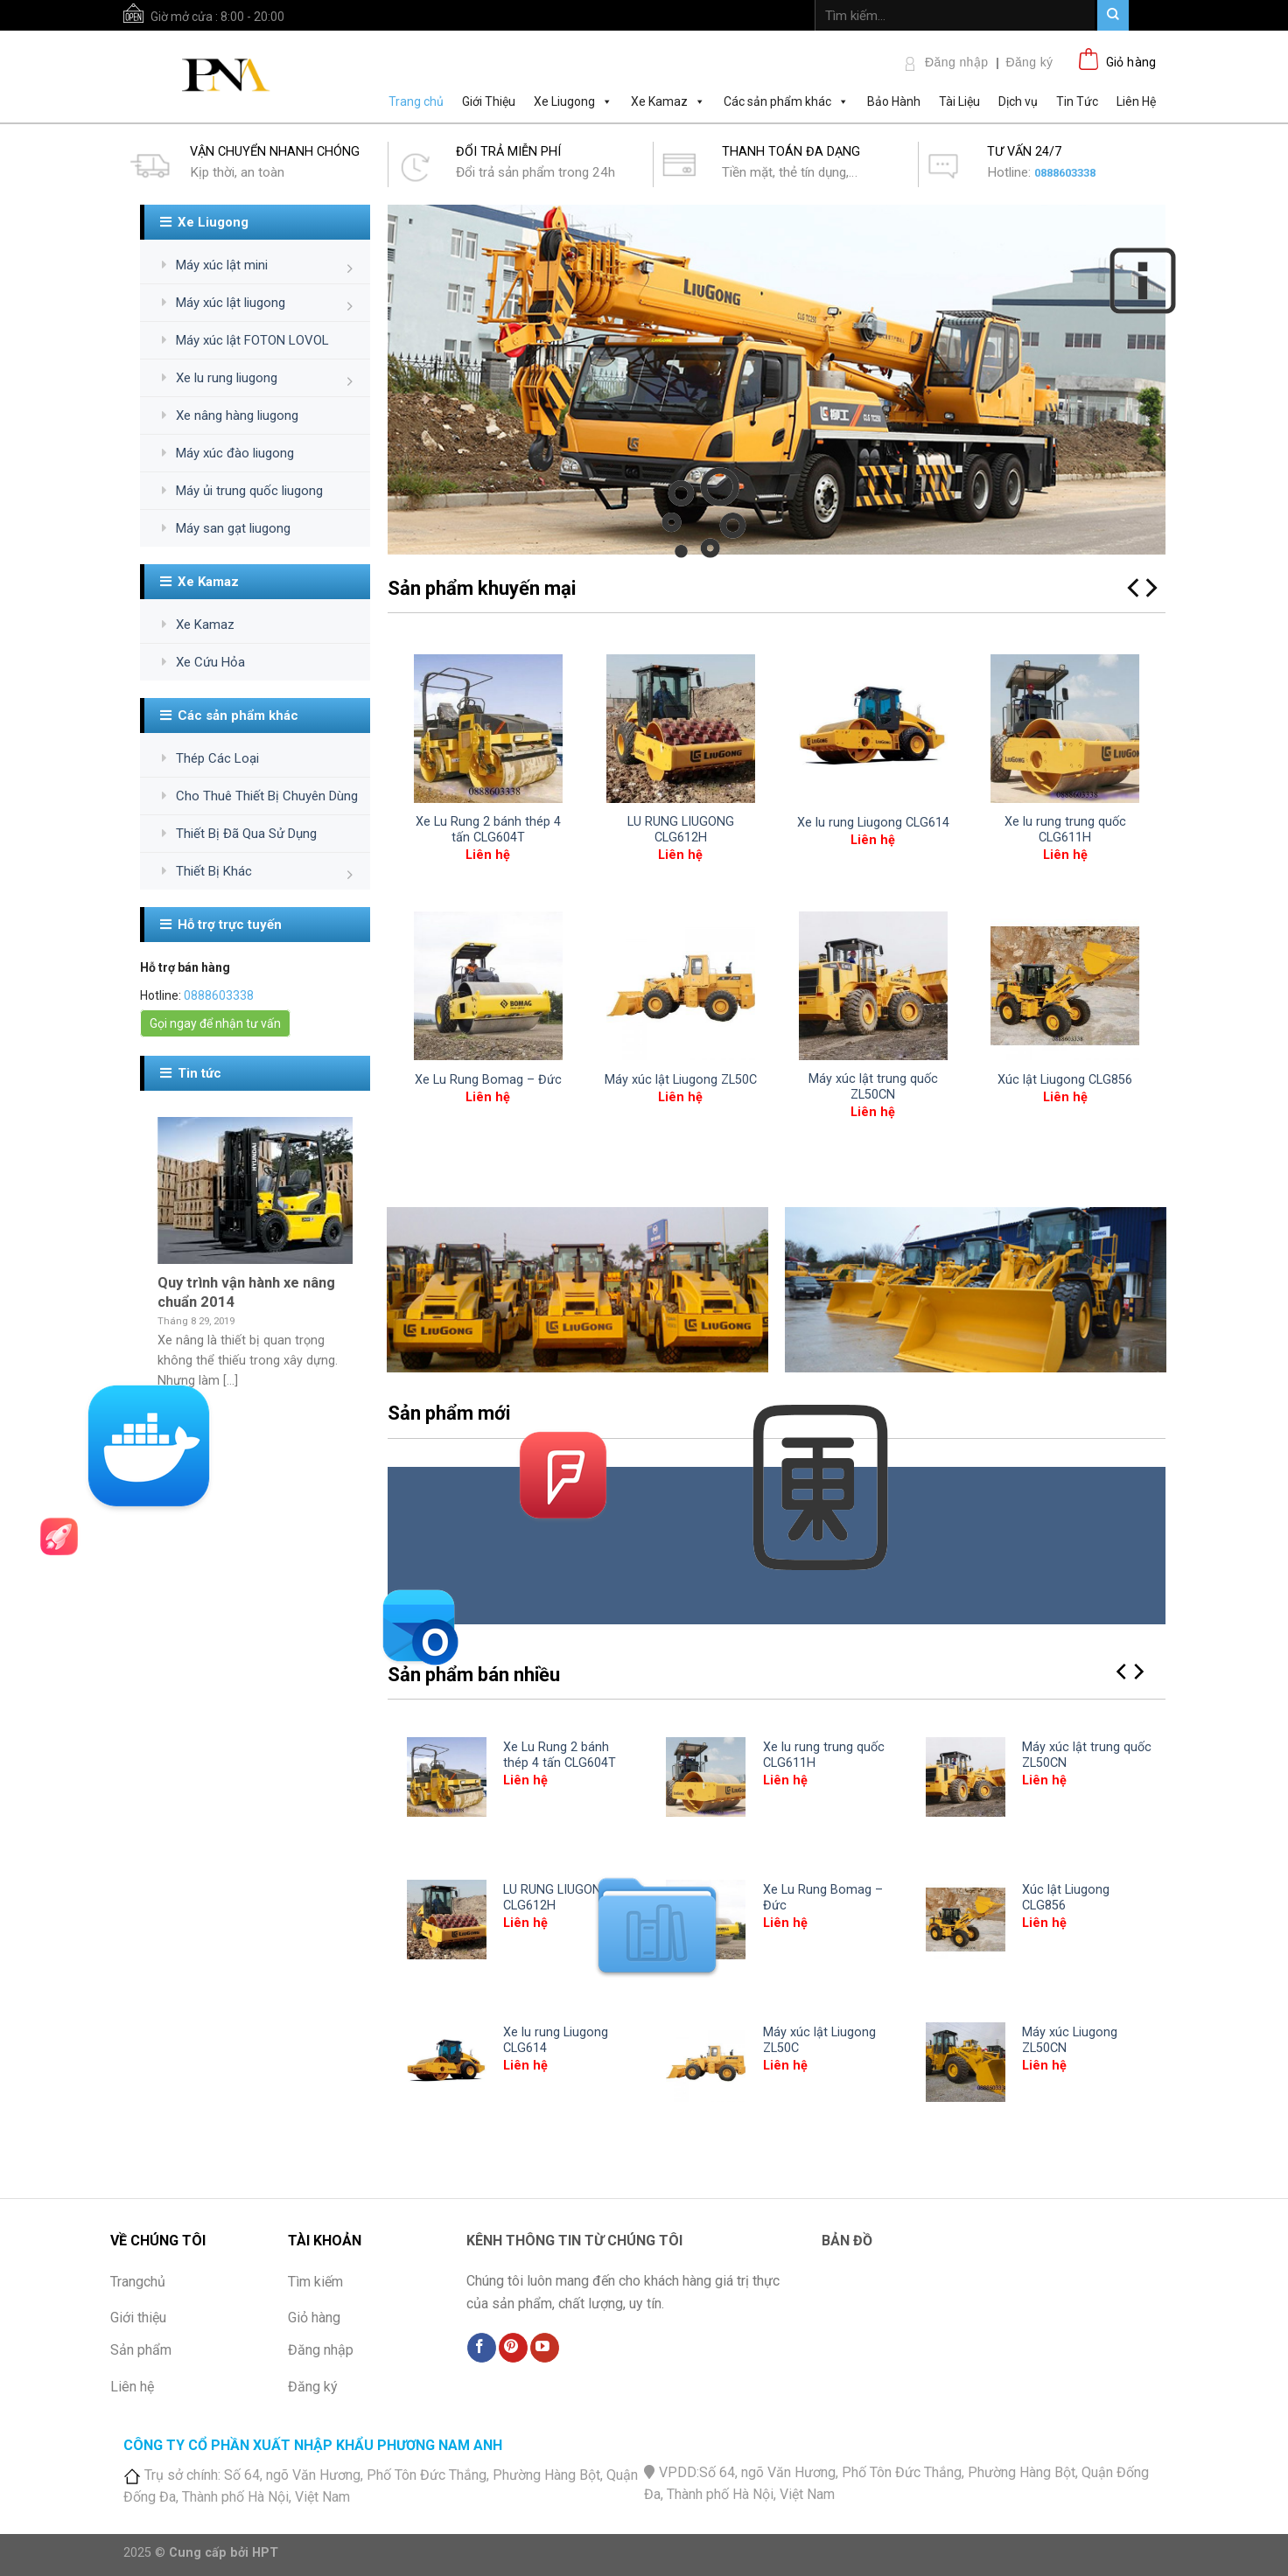  What do you see at coordinates (563, 1475) in the screenshot?
I see `open the Foursquare app` at bounding box center [563, 1475].